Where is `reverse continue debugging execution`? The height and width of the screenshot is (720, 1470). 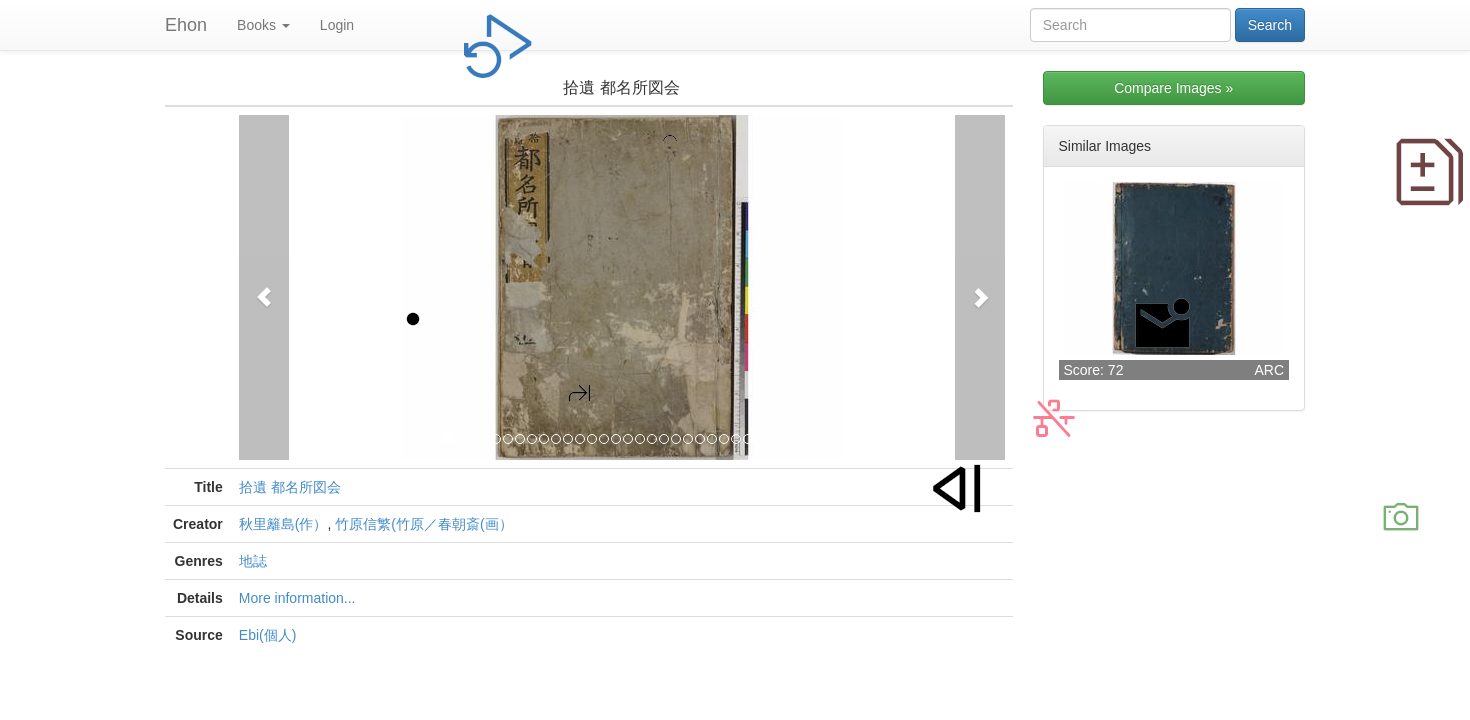 reverse continue debugging execution is located at coordinates (958, 488).